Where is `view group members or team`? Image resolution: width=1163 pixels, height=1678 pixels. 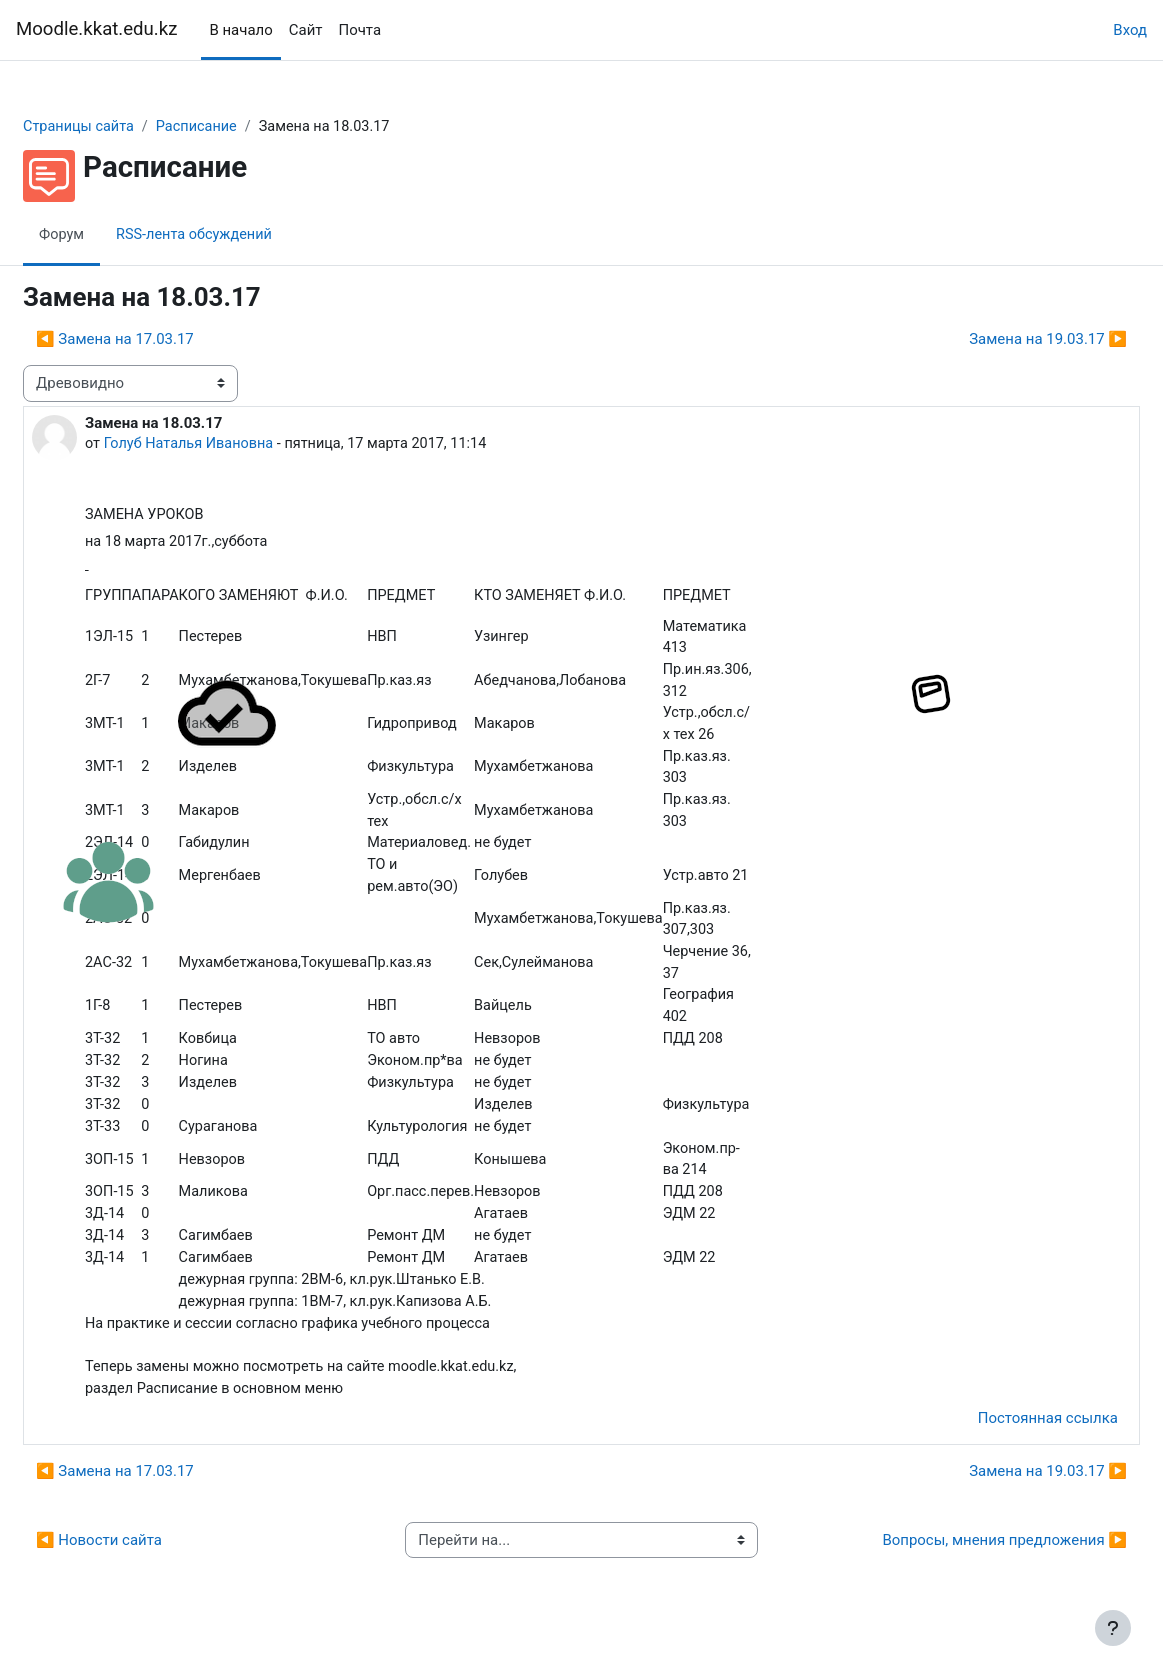
view group members or team is located at coordinates (108, 880).